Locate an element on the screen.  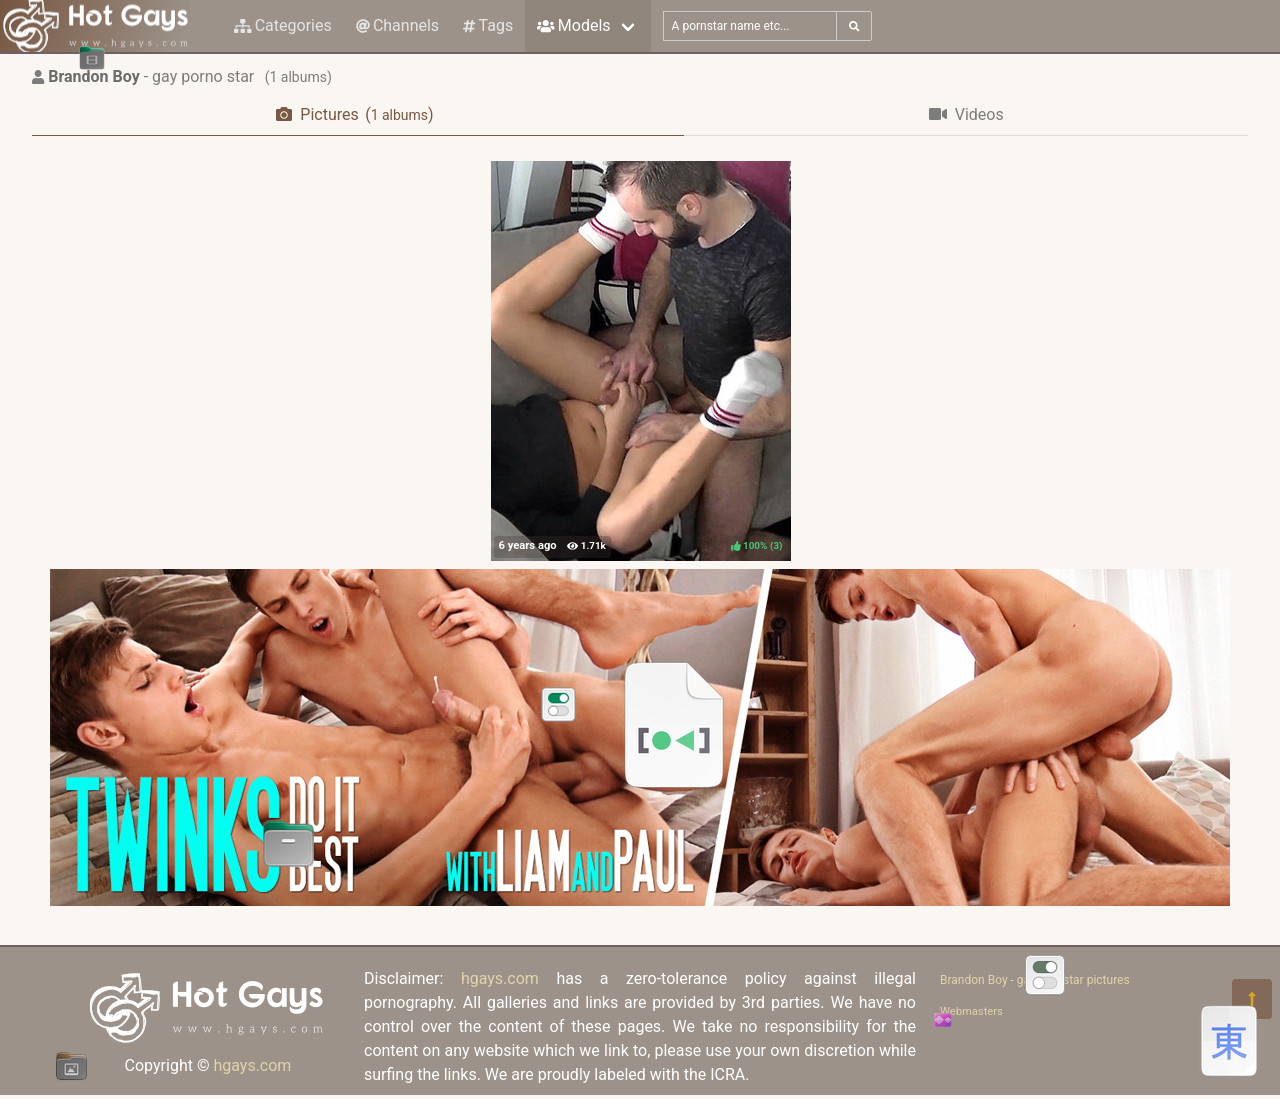
a systemd unit configuration file is located at coordinates (674, 725).